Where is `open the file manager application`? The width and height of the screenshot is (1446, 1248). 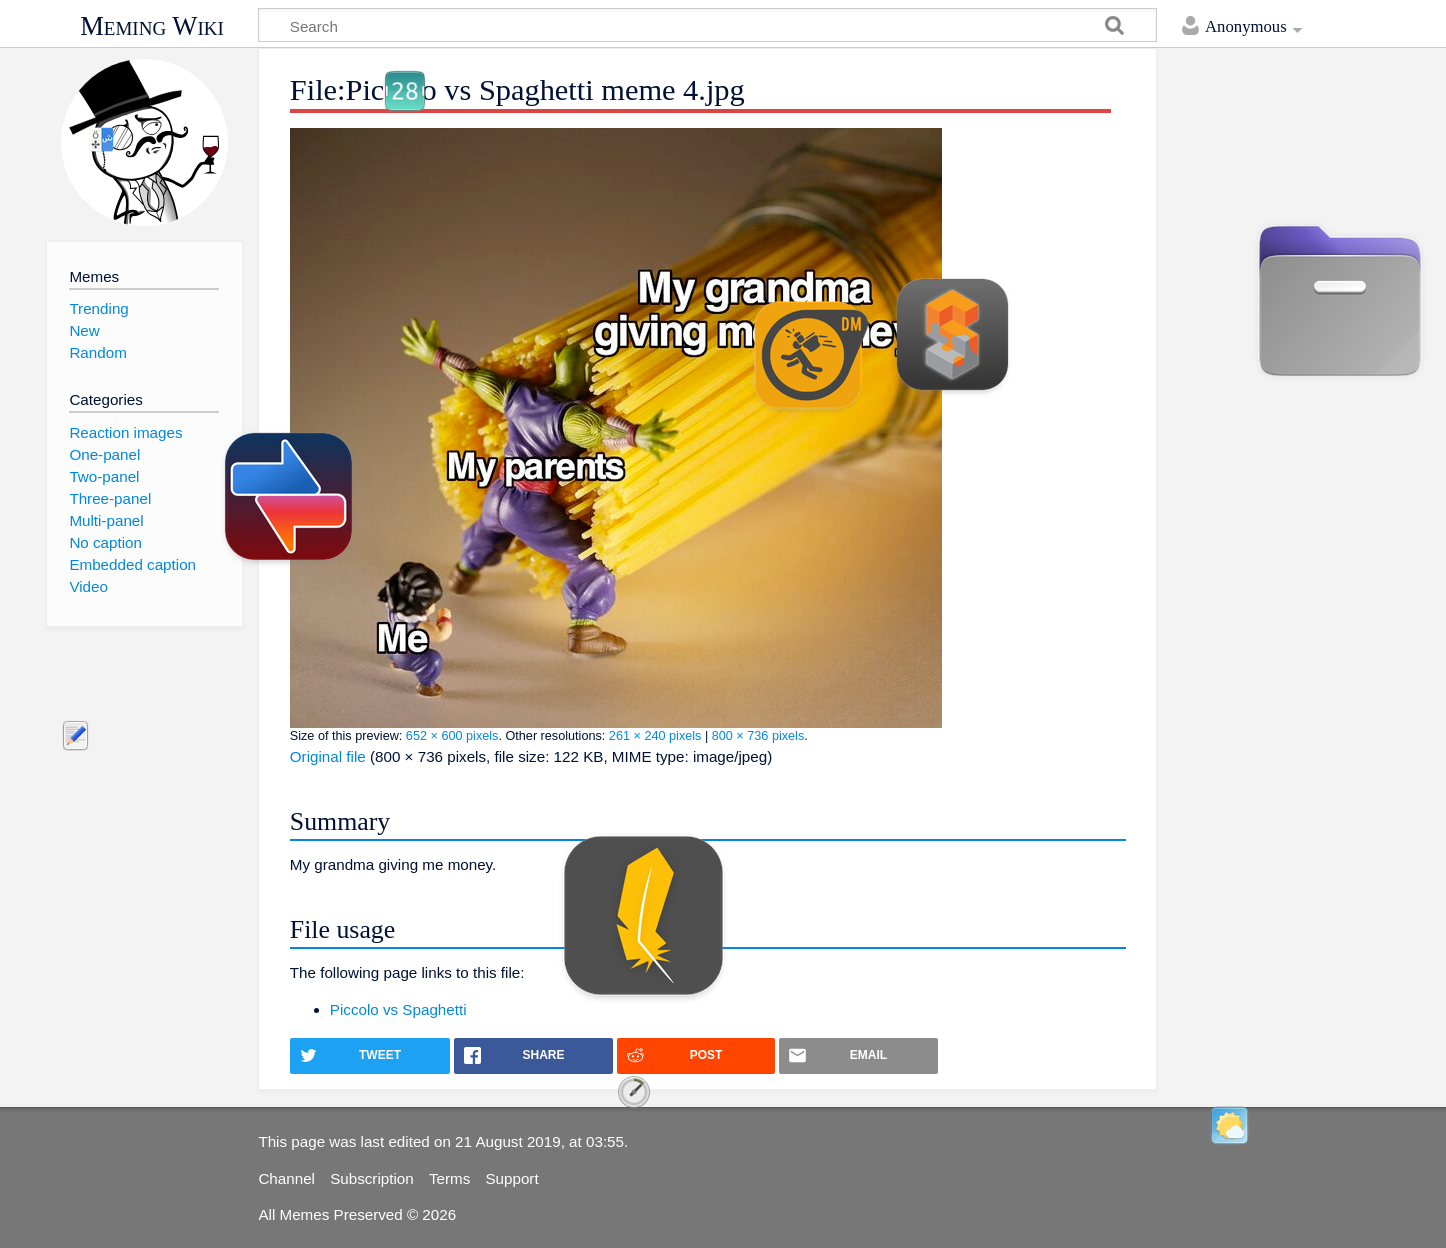
open the file manager application is located at coordinates (1340, 301).